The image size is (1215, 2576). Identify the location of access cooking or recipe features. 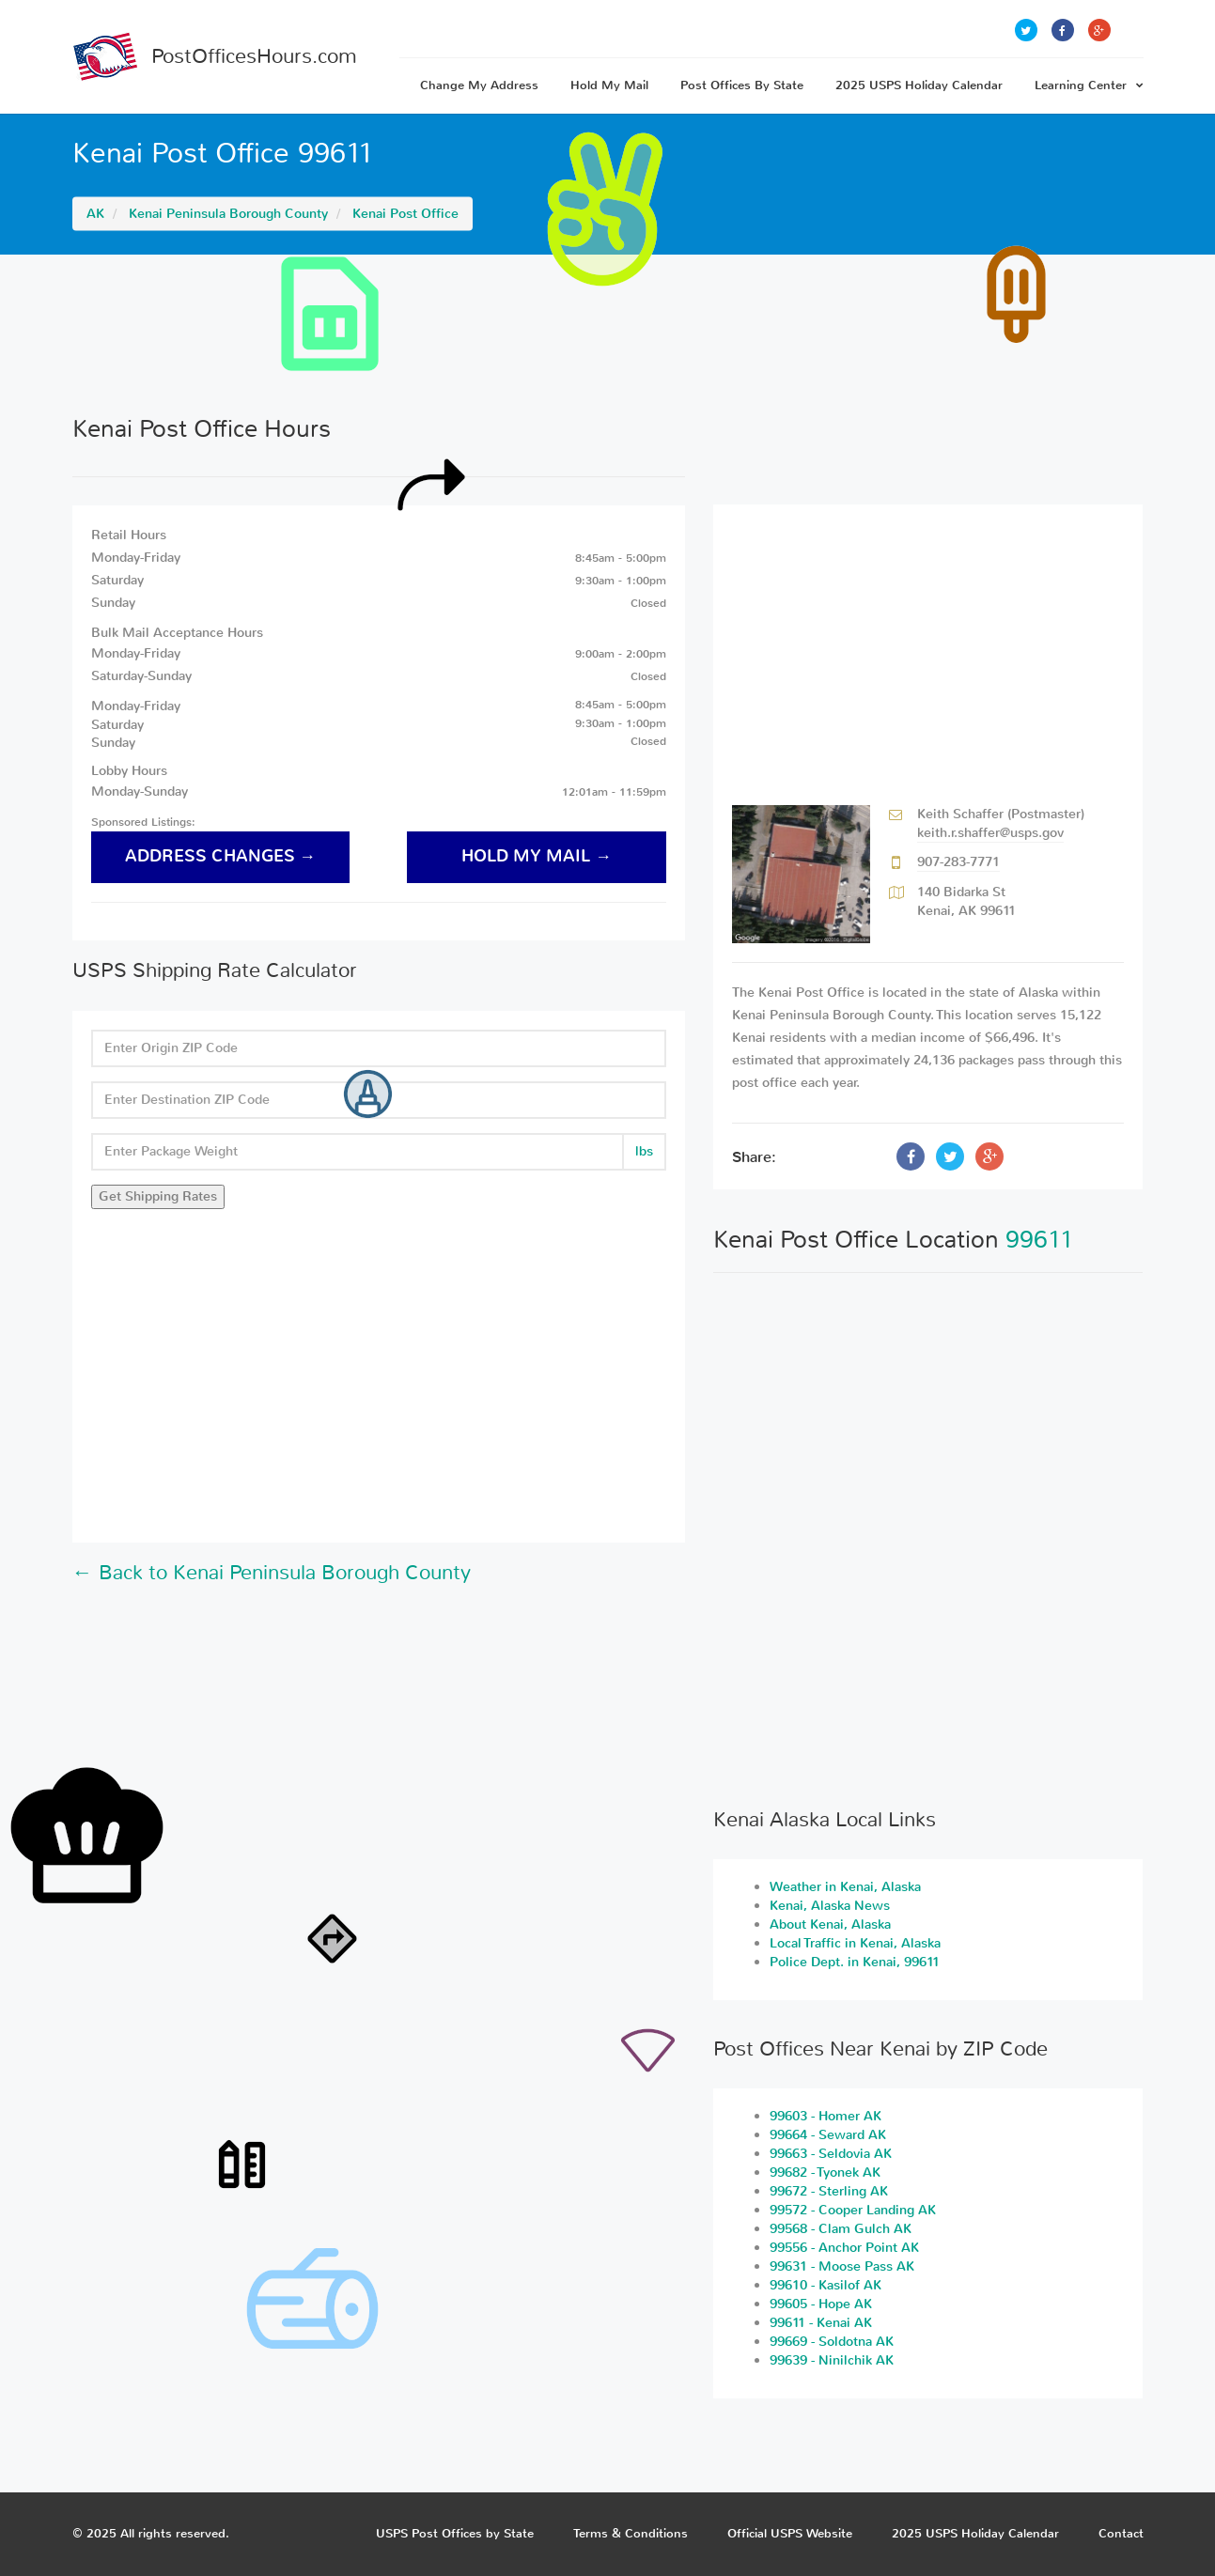
(86, 1838).